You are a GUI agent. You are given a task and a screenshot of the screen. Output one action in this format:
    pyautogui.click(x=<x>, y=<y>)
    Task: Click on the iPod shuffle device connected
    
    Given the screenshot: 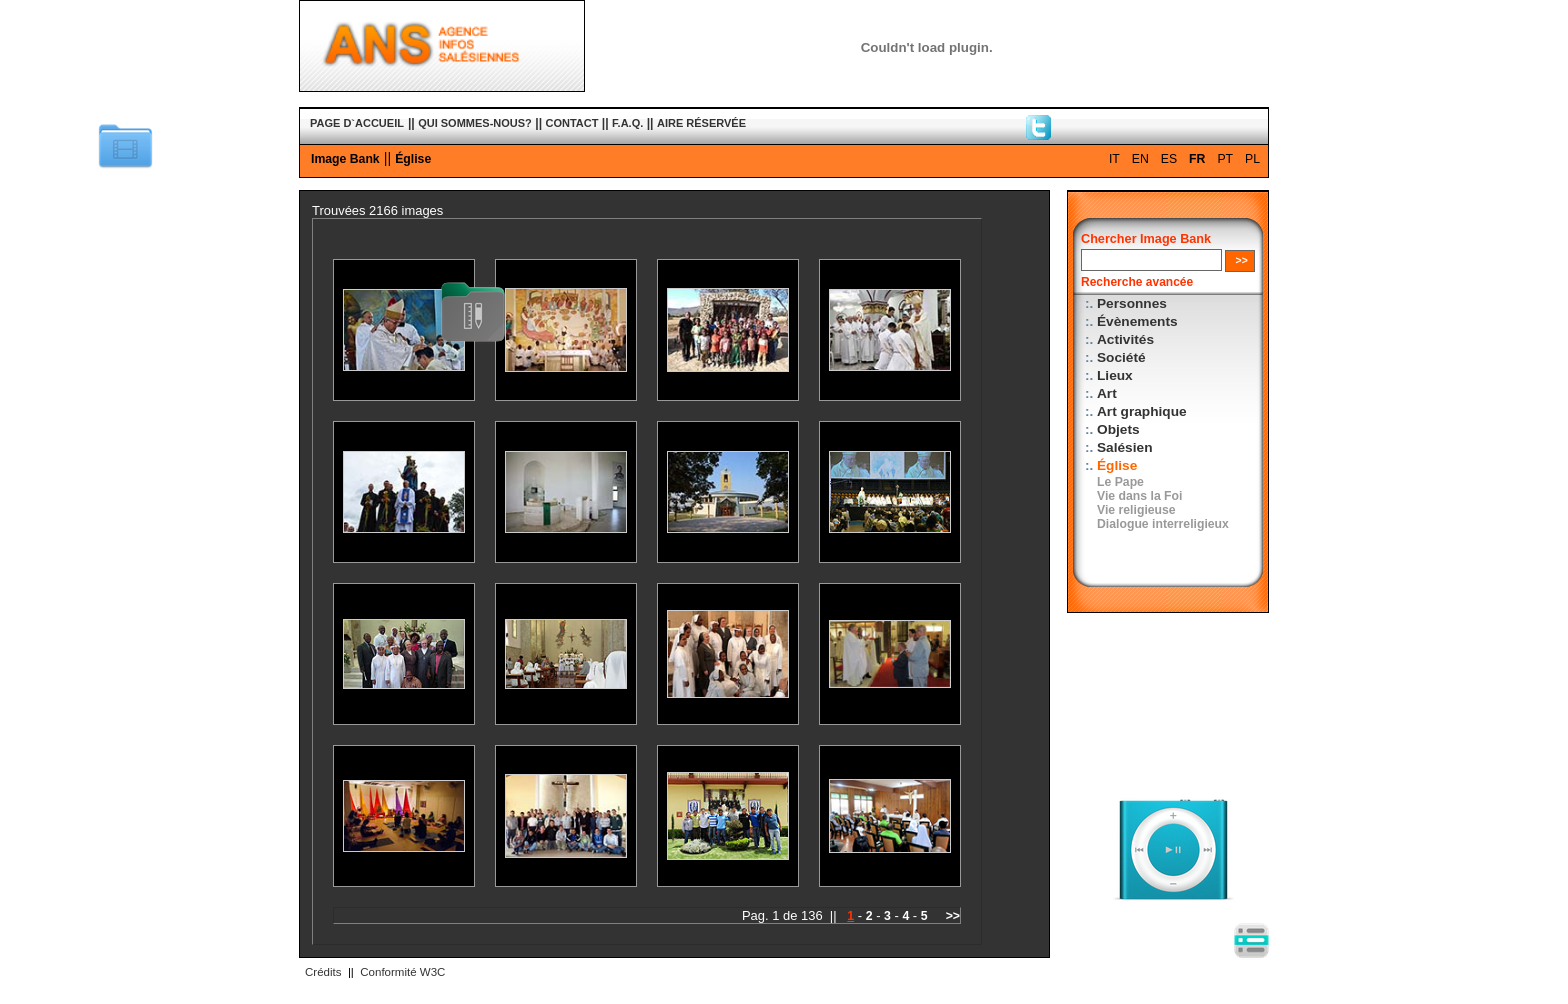 What is the action you would take?
    pyautogui.click(x=1173, y=849)
    